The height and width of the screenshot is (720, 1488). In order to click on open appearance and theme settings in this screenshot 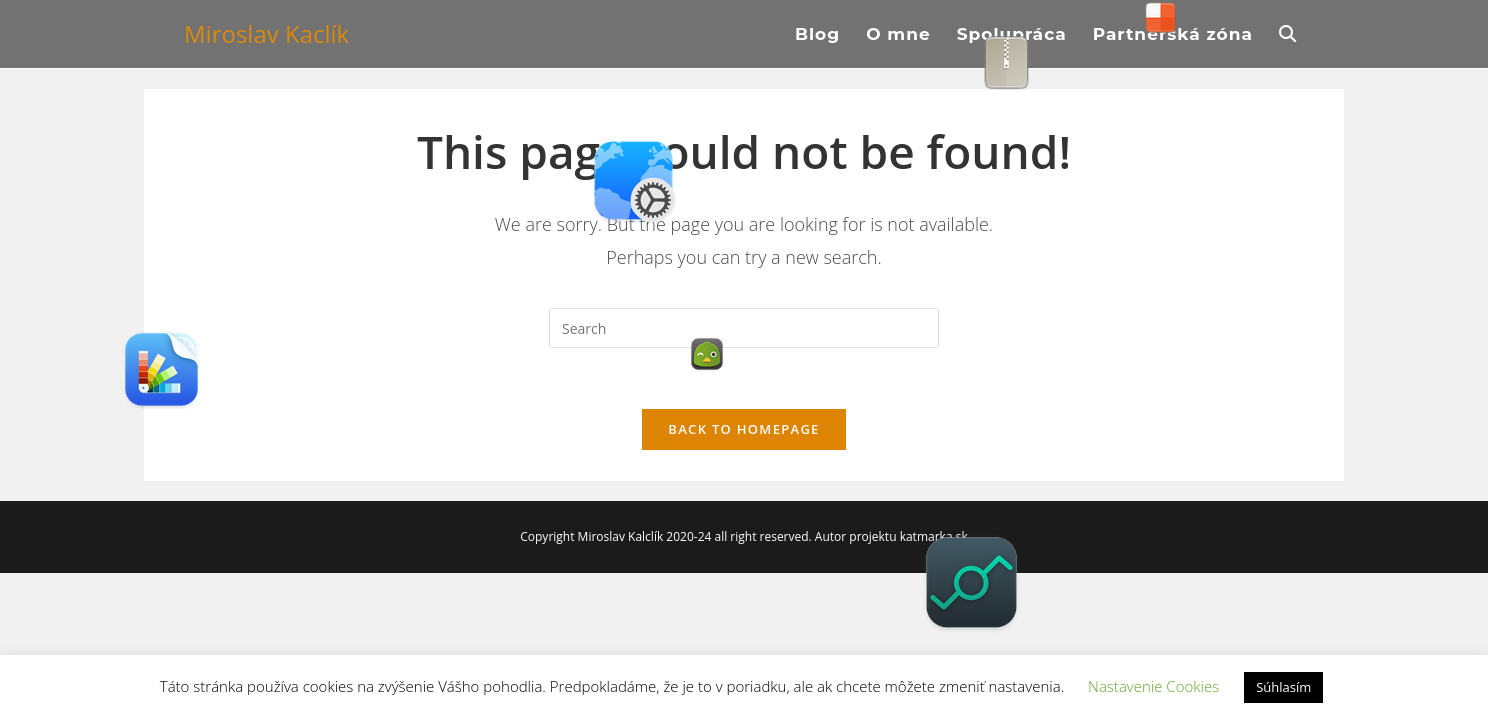, I will do `click(161, 369)`.